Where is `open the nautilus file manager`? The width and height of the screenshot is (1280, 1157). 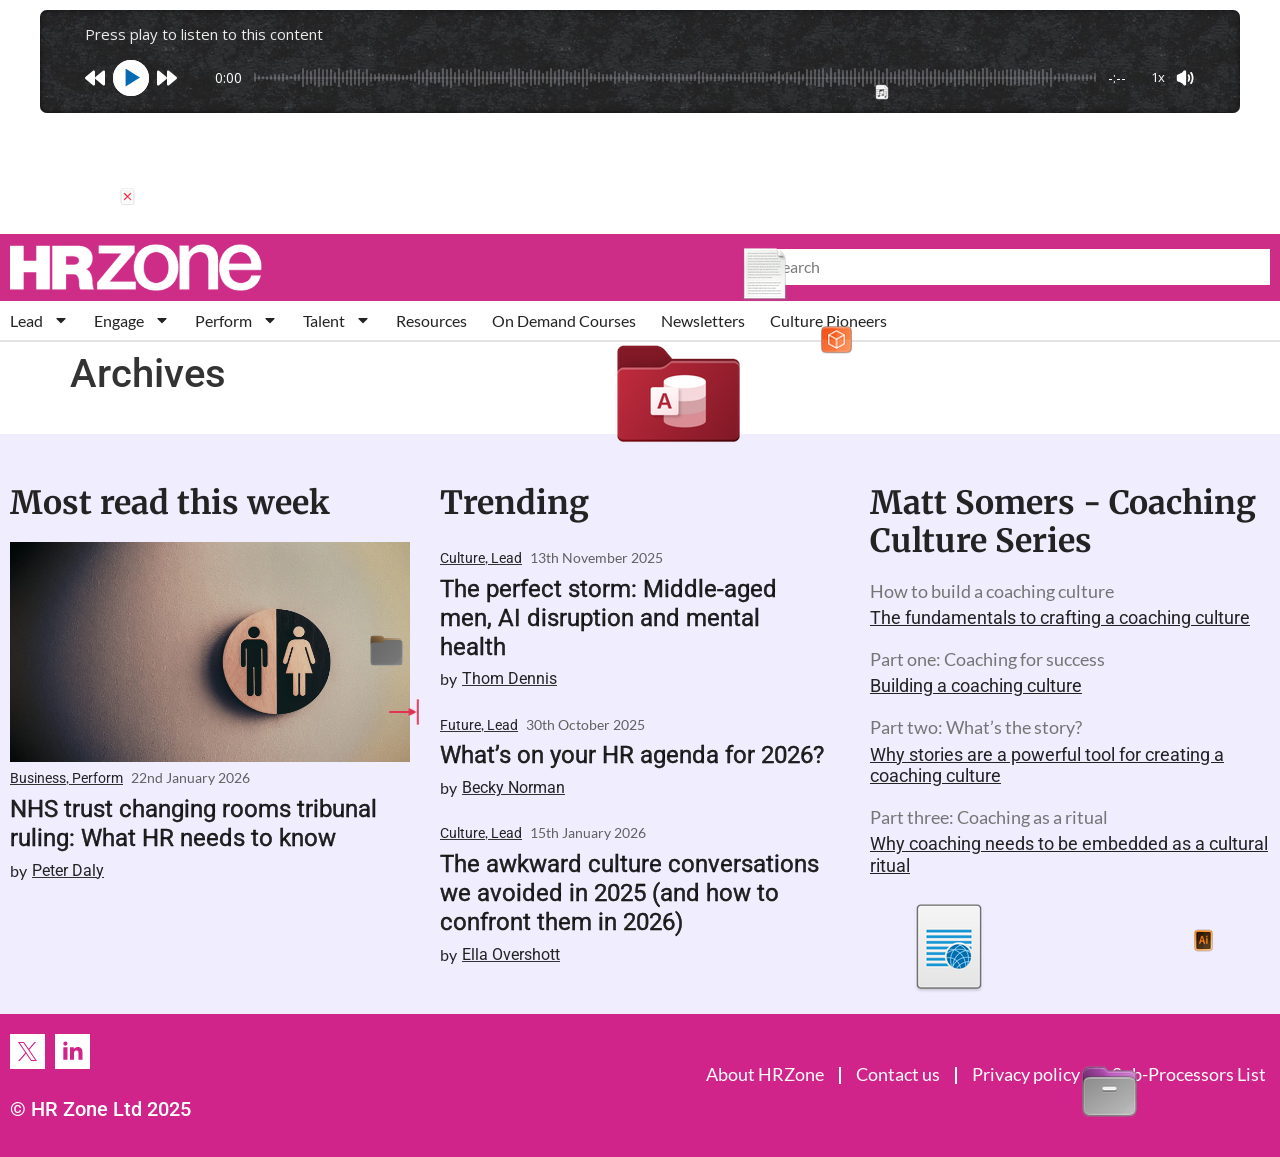 open the nautilus file manager is located at coordinates (1109, 1091).